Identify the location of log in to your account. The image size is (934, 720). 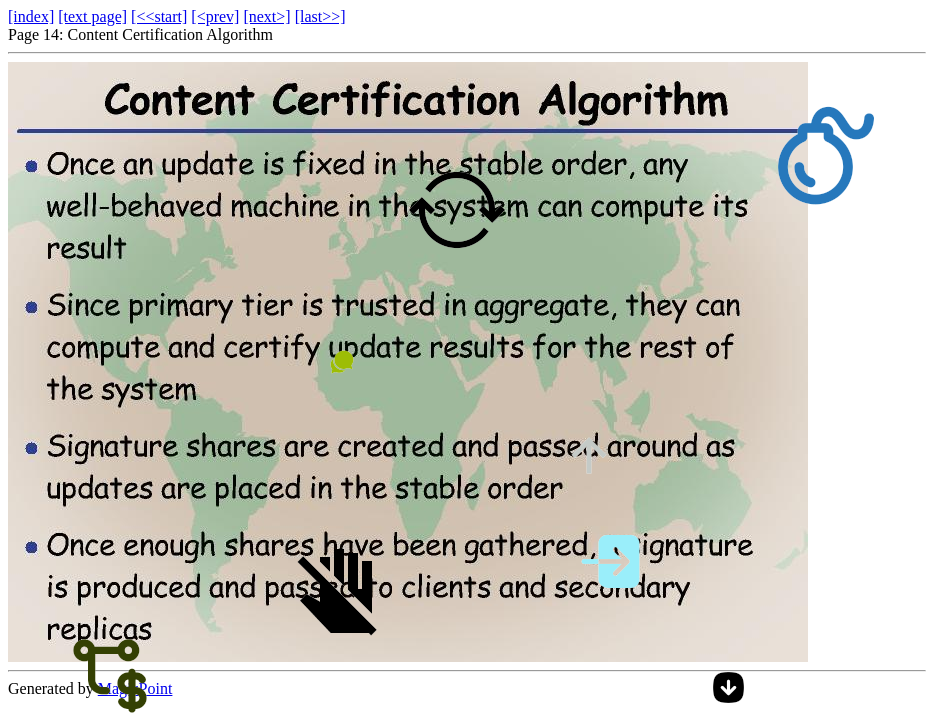
(610, 561).